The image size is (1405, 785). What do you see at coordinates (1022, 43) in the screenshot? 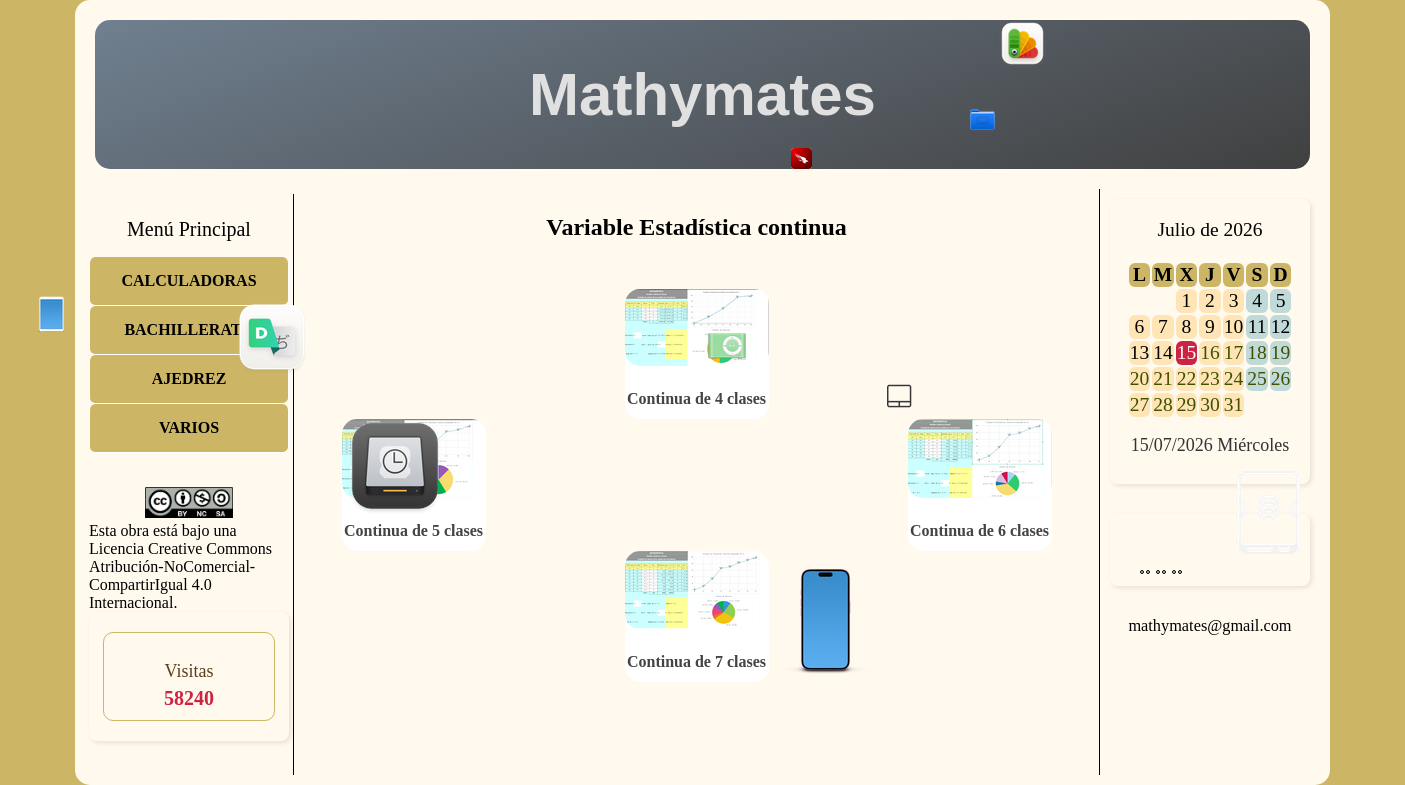
I see `open sk1 color picker application` at bounding box center [1022, 43].